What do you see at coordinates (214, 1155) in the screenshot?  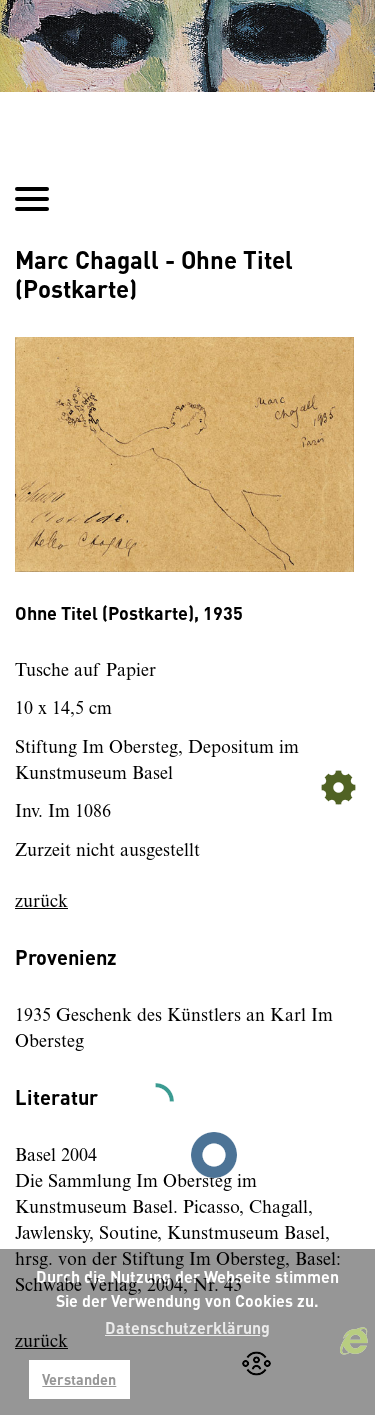 I see `access Okta identity management` at bounding box center [214, 1155].